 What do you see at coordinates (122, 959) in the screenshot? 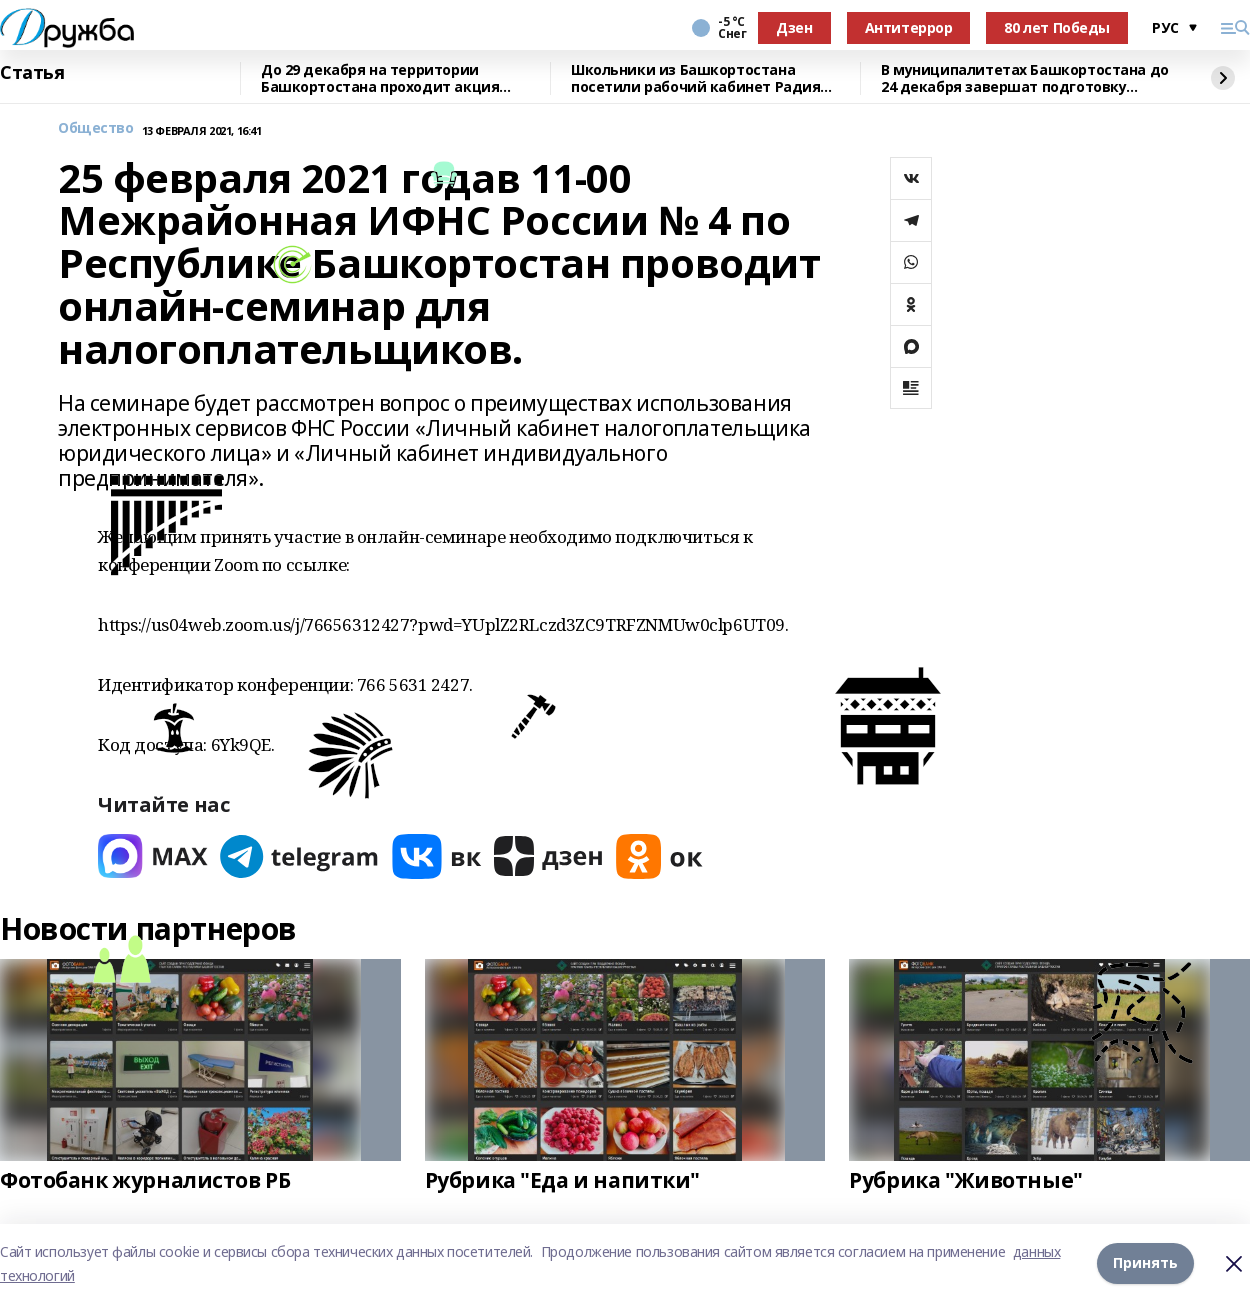
I see `view age-appropriate content settings` at bounding box center [122, 959].